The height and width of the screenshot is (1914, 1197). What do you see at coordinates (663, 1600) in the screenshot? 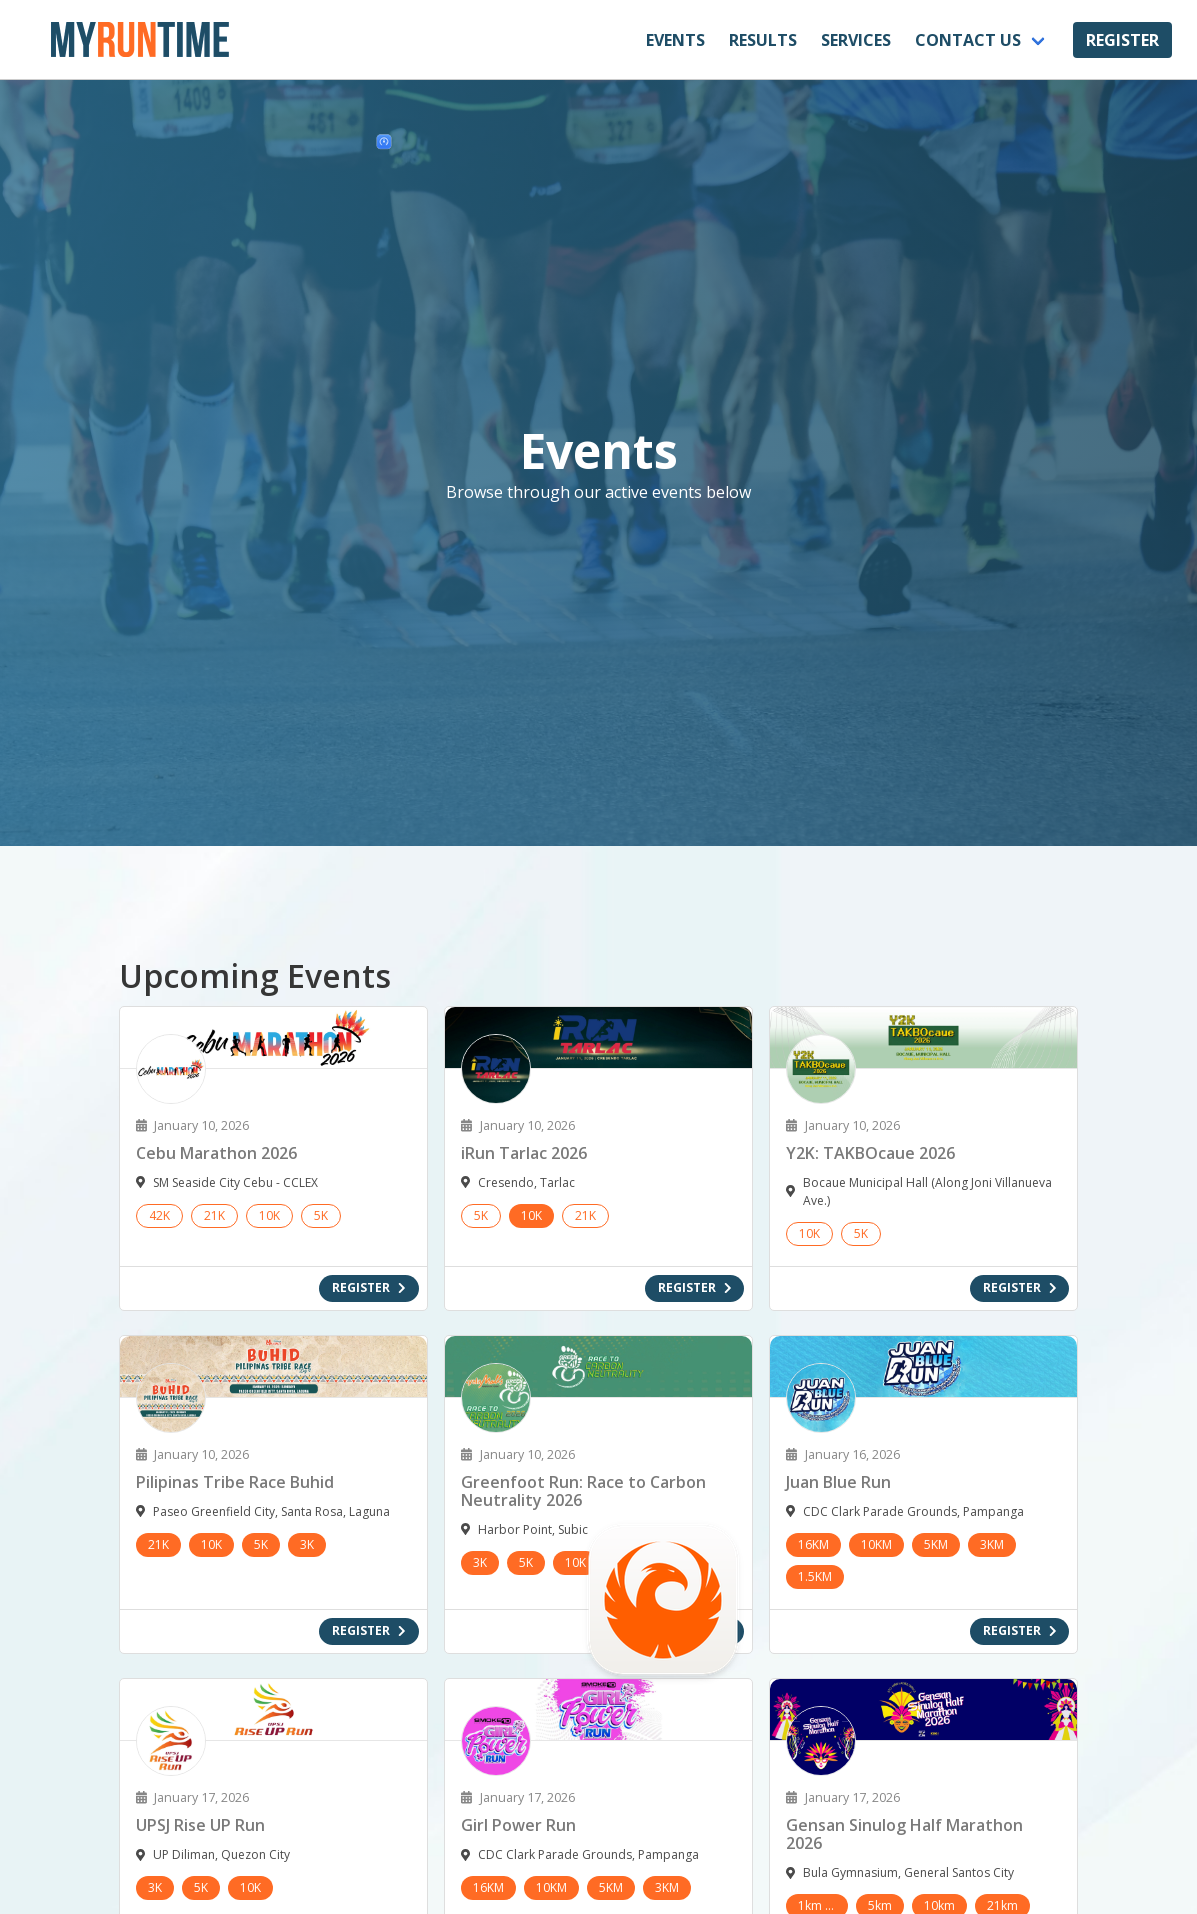
I see `open betterbird email client` at bounding box center [663, 1600].